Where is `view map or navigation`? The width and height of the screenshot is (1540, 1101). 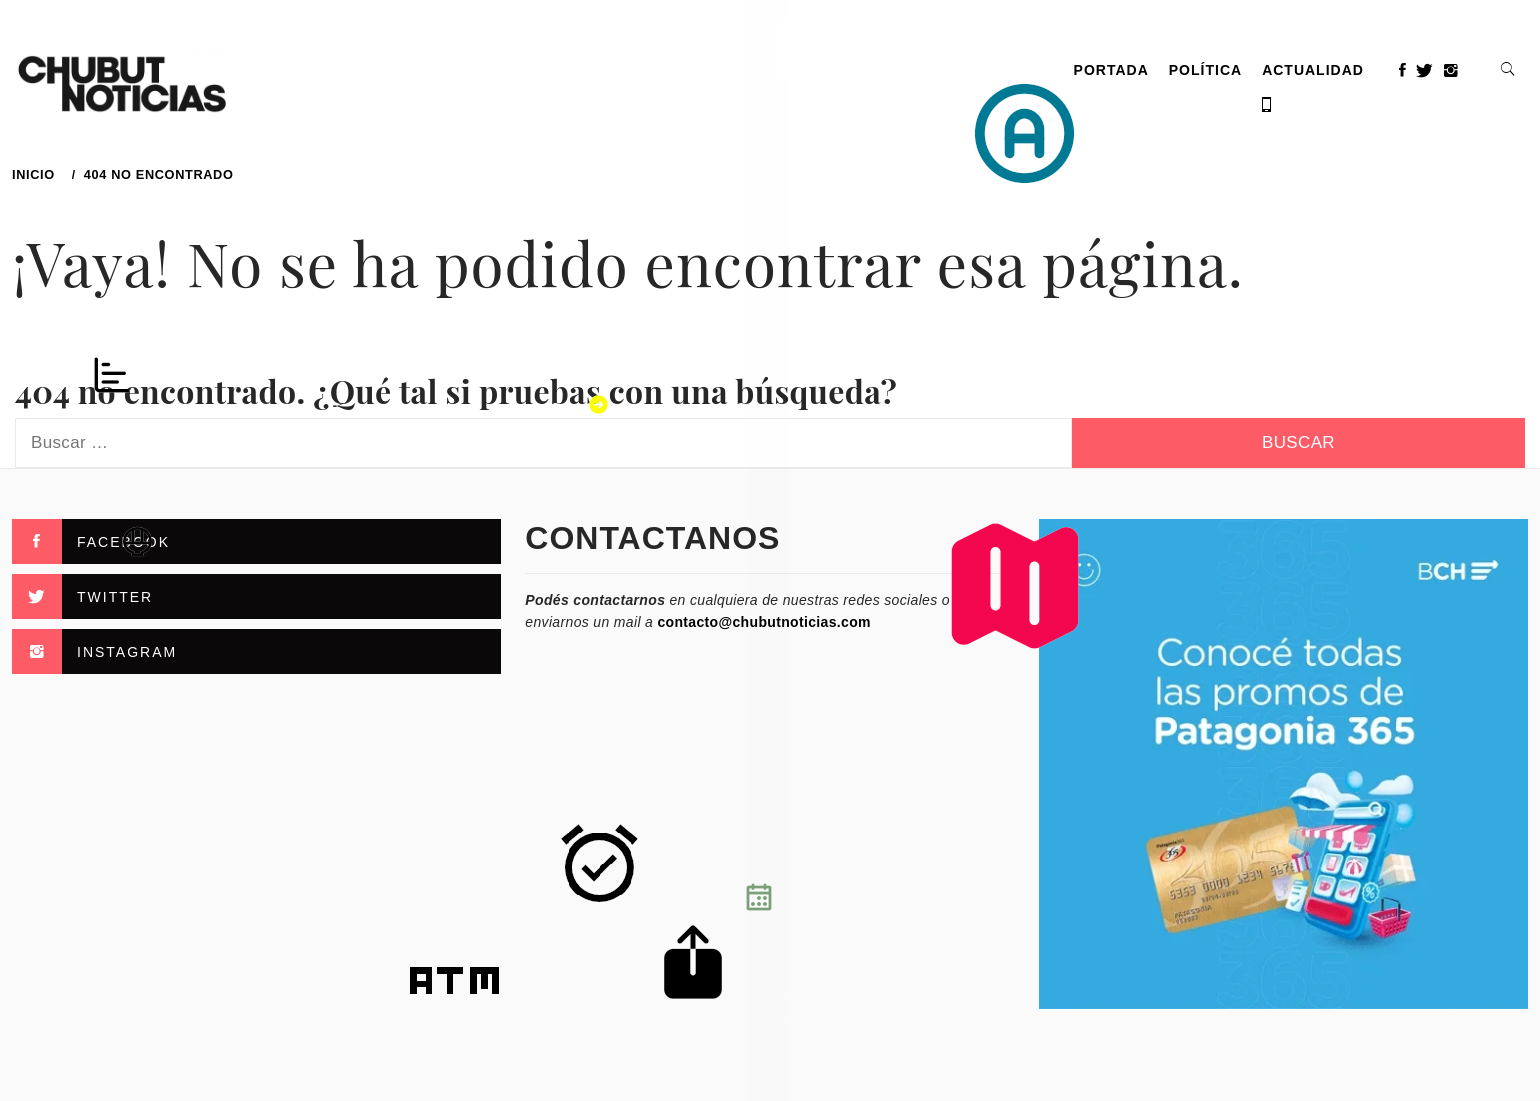
view map or navigation is located at coordinates (1015, 586).